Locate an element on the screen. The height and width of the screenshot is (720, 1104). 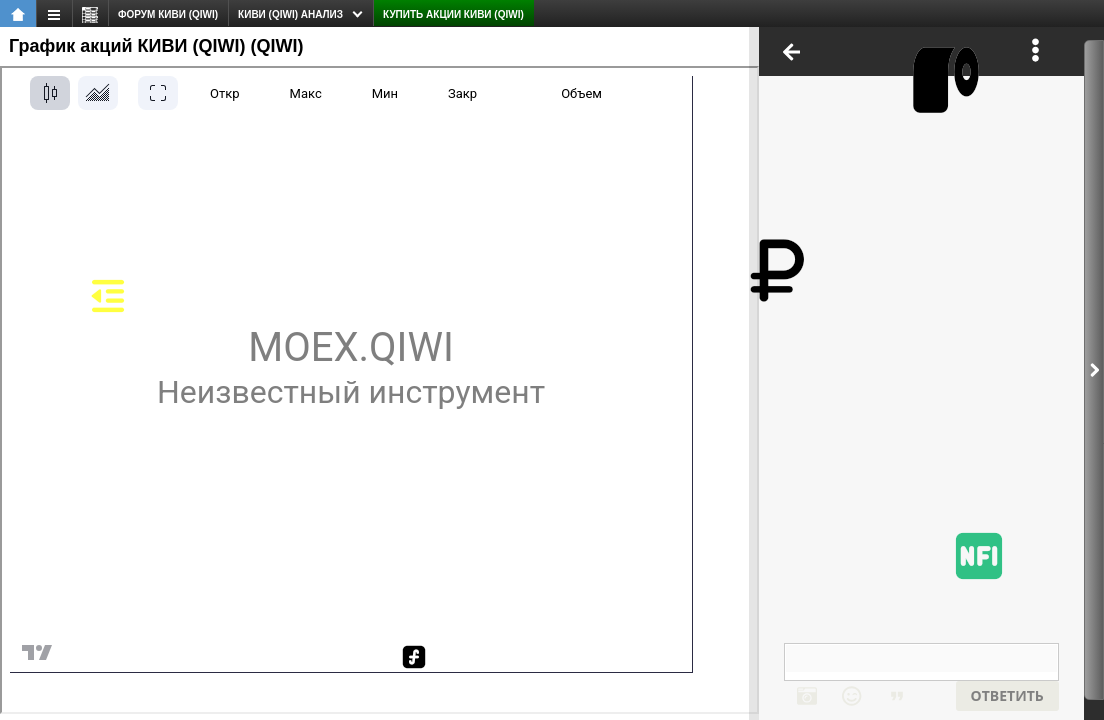
indicates non-food items category is located at coordinates (979, 556).